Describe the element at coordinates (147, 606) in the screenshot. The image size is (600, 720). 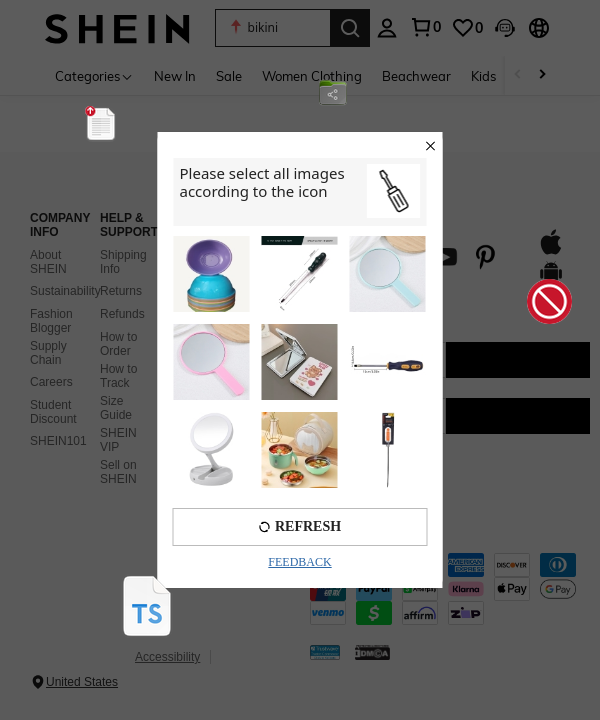
I see `typescript source code file` at that location.